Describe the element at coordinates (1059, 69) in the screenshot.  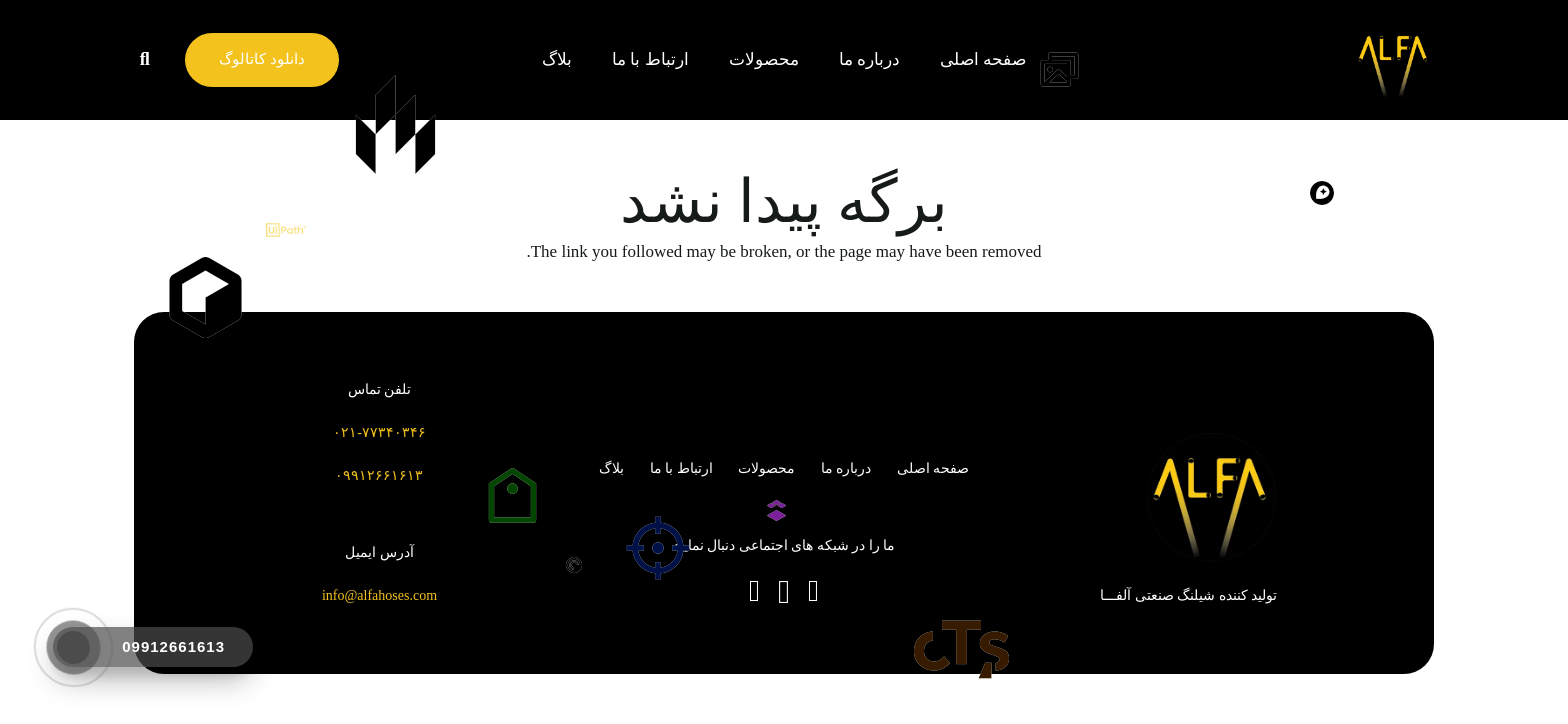
I see `view multiple images or photo gallery` at that location.